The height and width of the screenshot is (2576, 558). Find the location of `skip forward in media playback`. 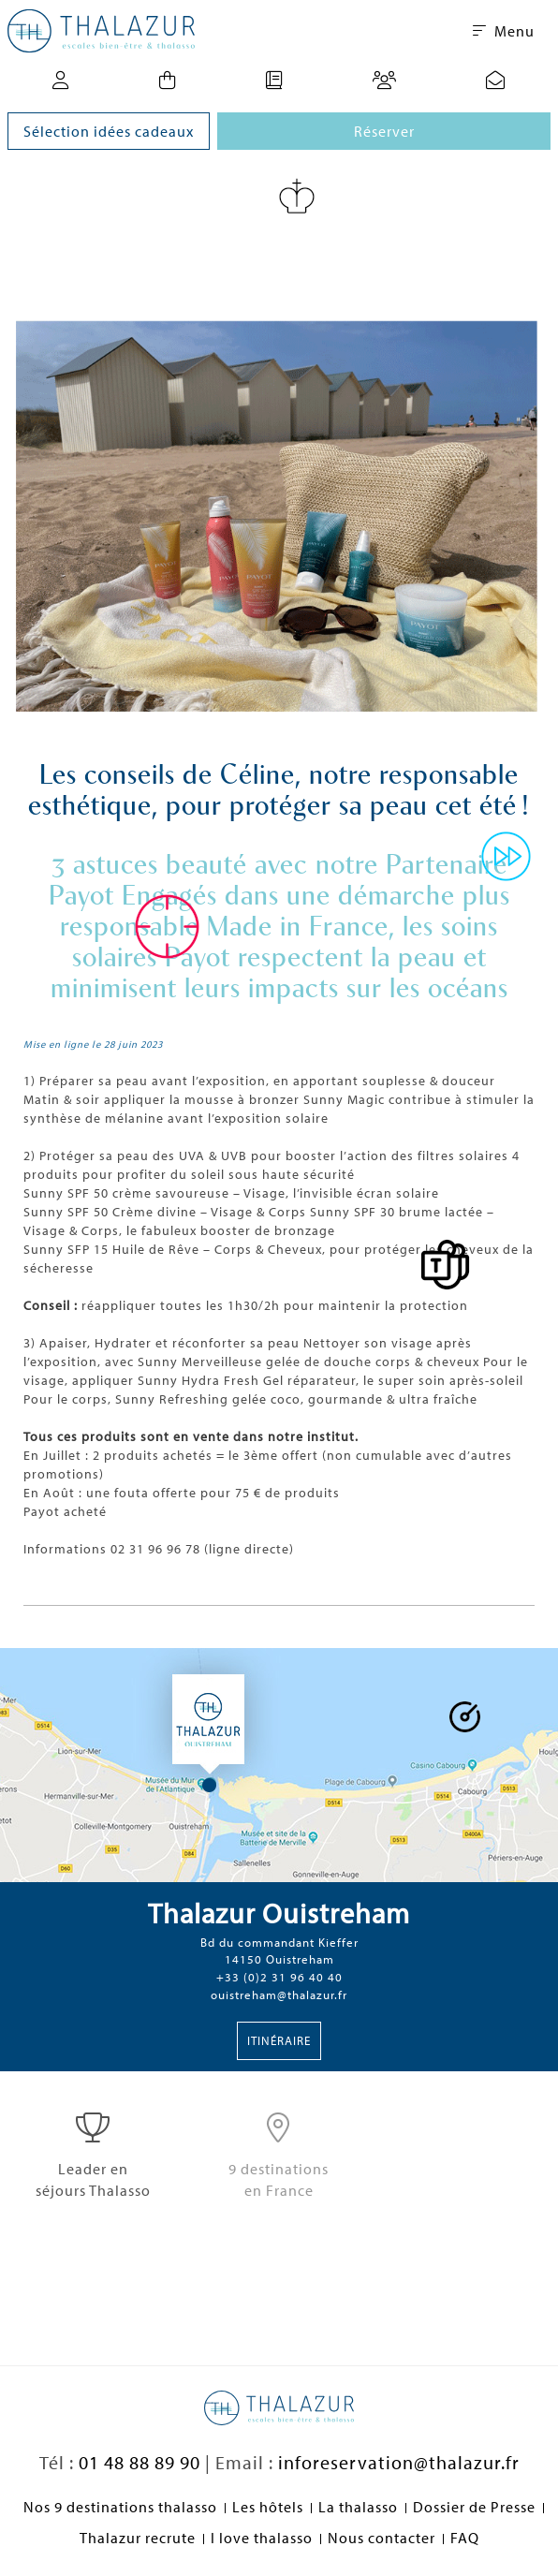

skip forward in media playback is located at coordinates (506, 856).